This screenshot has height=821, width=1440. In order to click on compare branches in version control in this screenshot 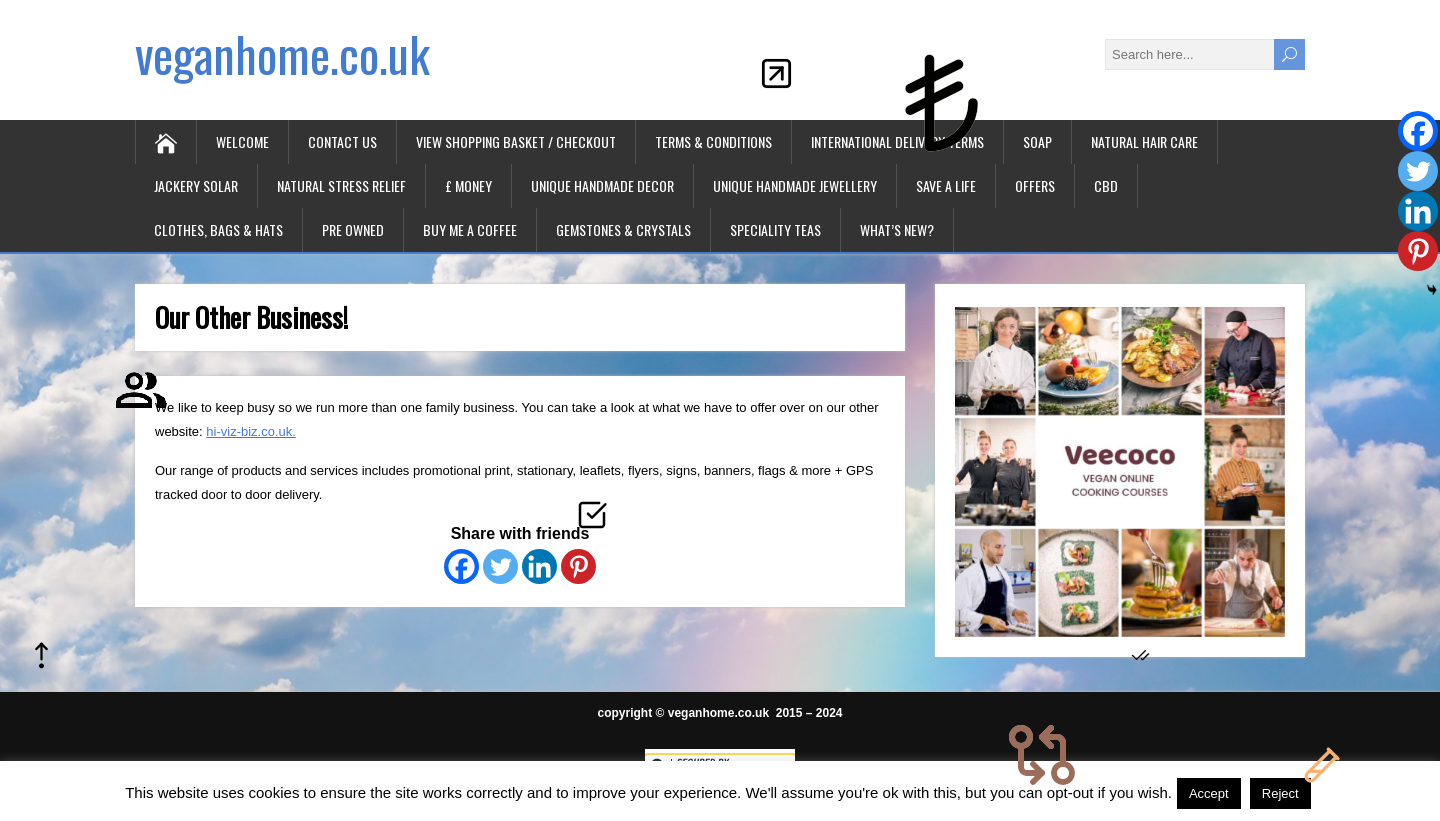, I will do `click(1042, 755)`.